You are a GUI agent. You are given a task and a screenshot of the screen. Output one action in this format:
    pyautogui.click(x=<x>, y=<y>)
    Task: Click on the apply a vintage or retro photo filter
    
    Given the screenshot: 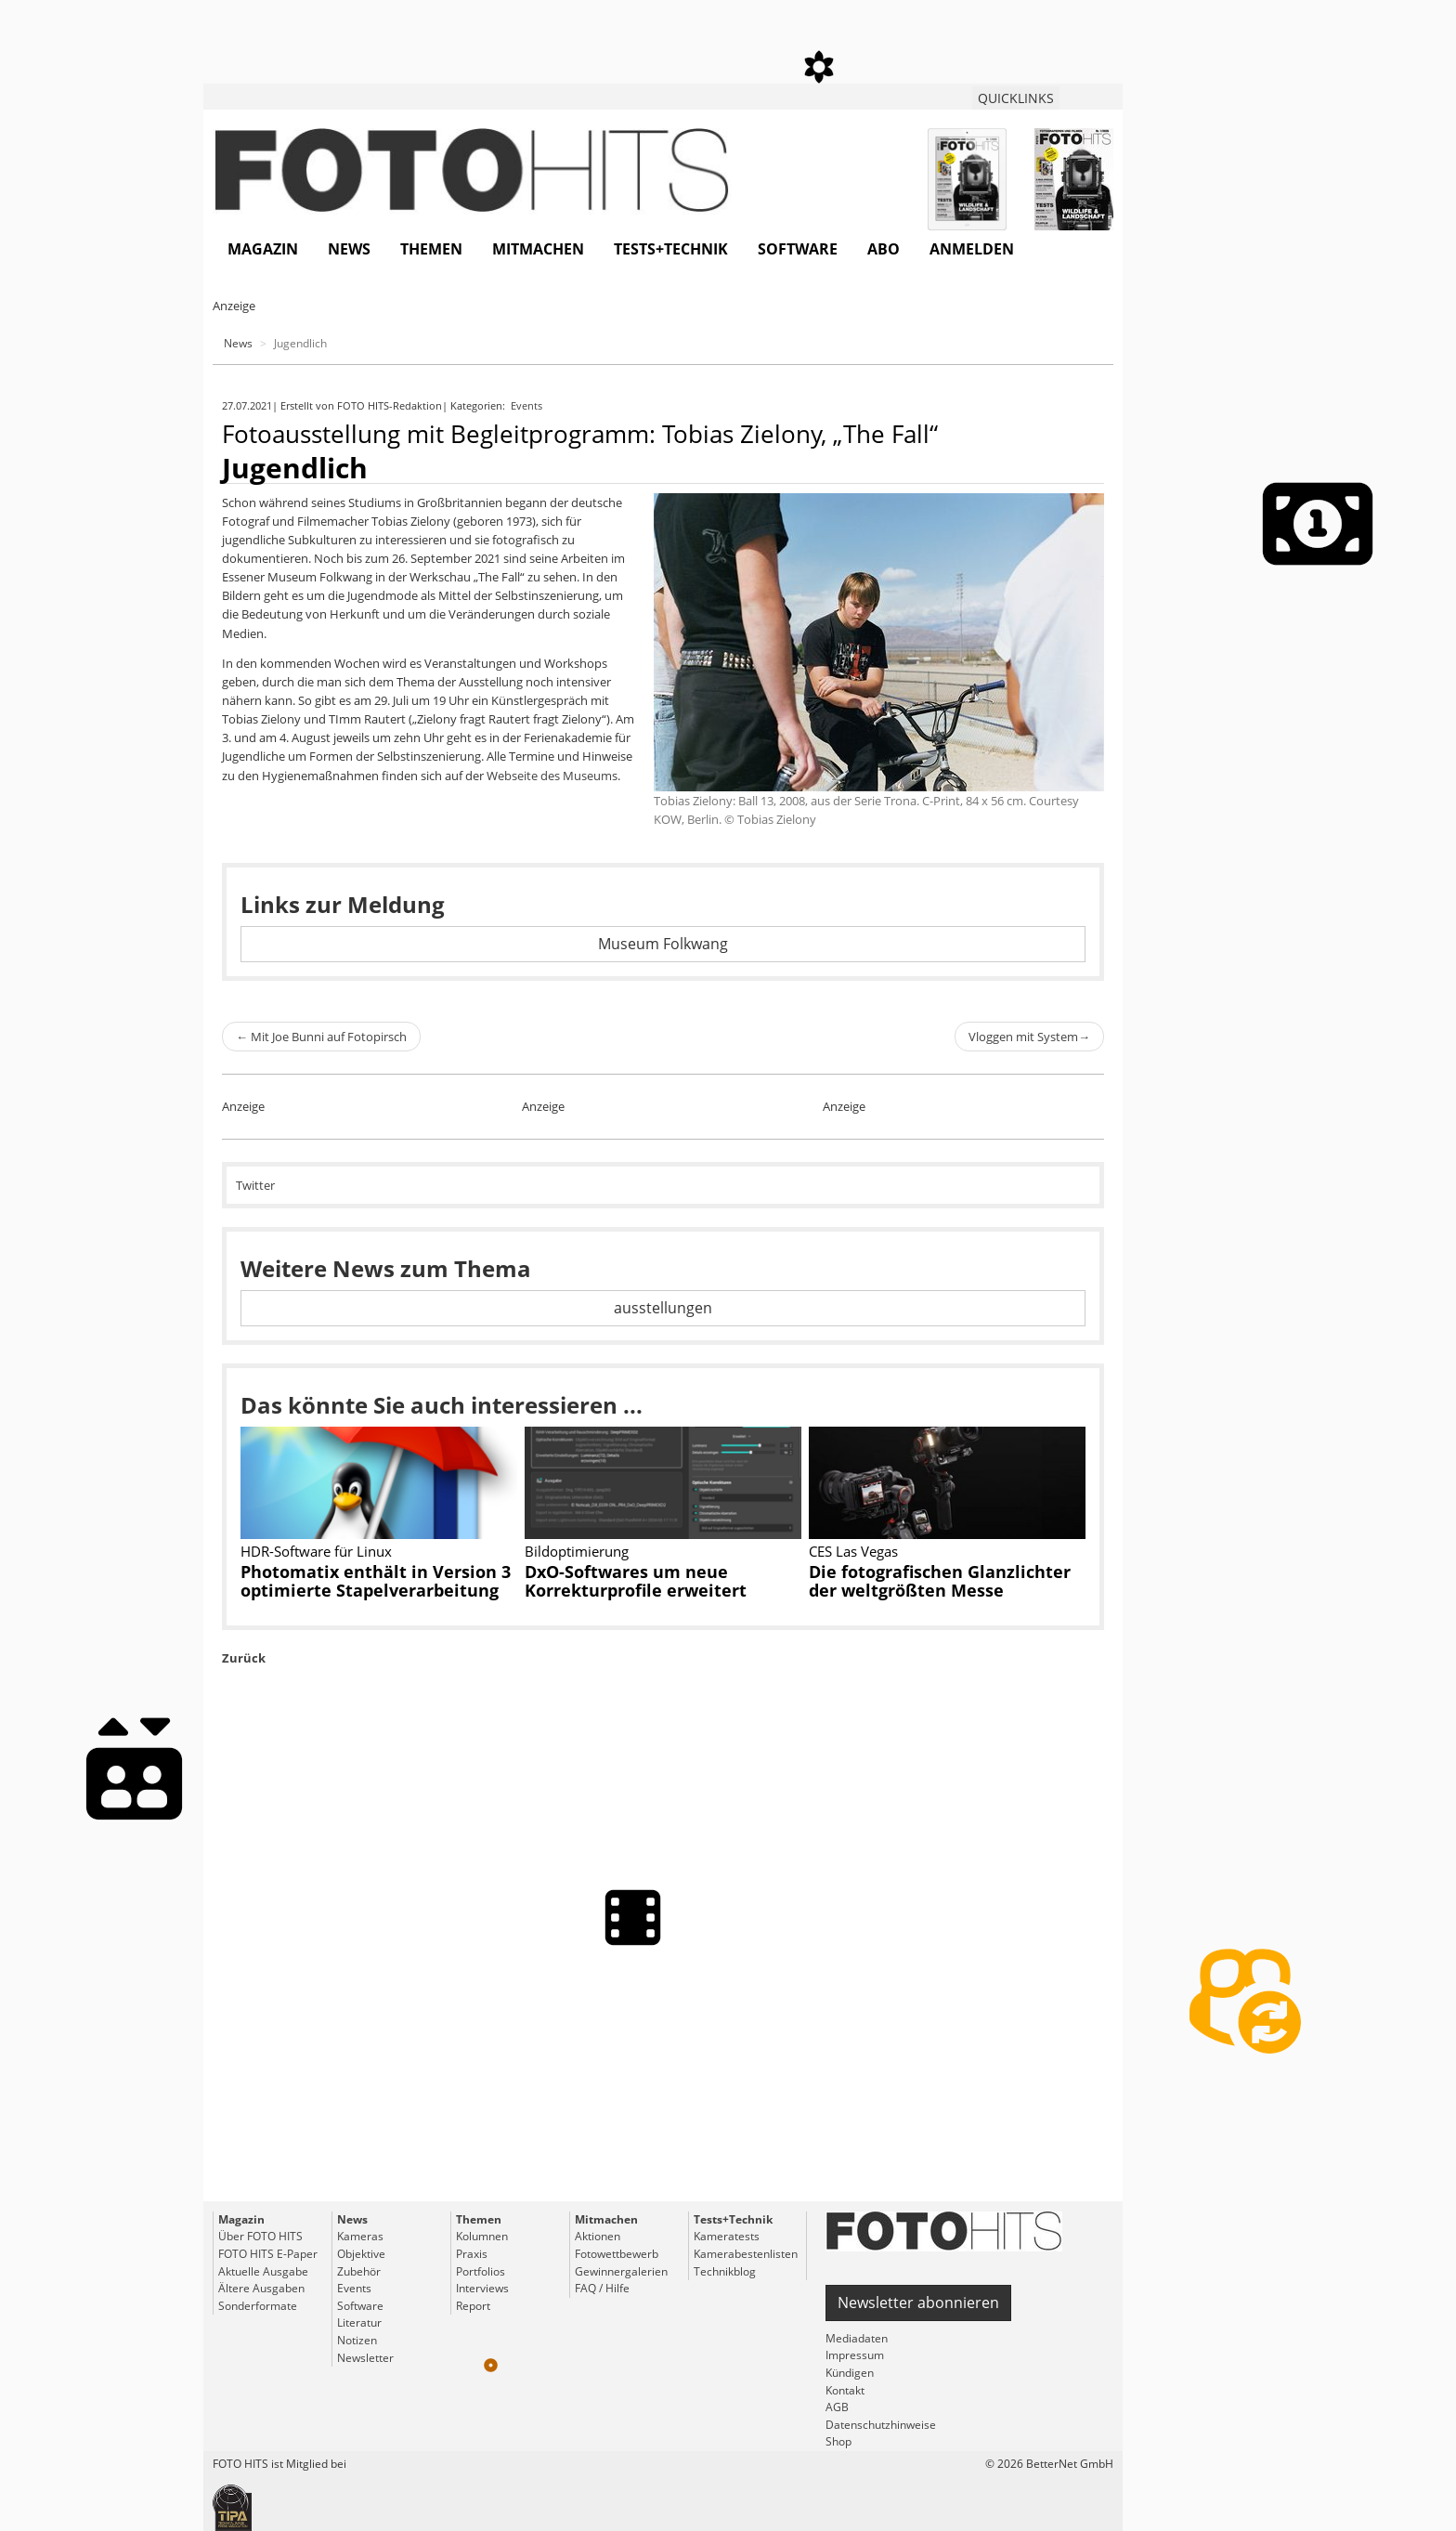 What is the action you would take?
    pyautogui.click(x=819, y=67)
    